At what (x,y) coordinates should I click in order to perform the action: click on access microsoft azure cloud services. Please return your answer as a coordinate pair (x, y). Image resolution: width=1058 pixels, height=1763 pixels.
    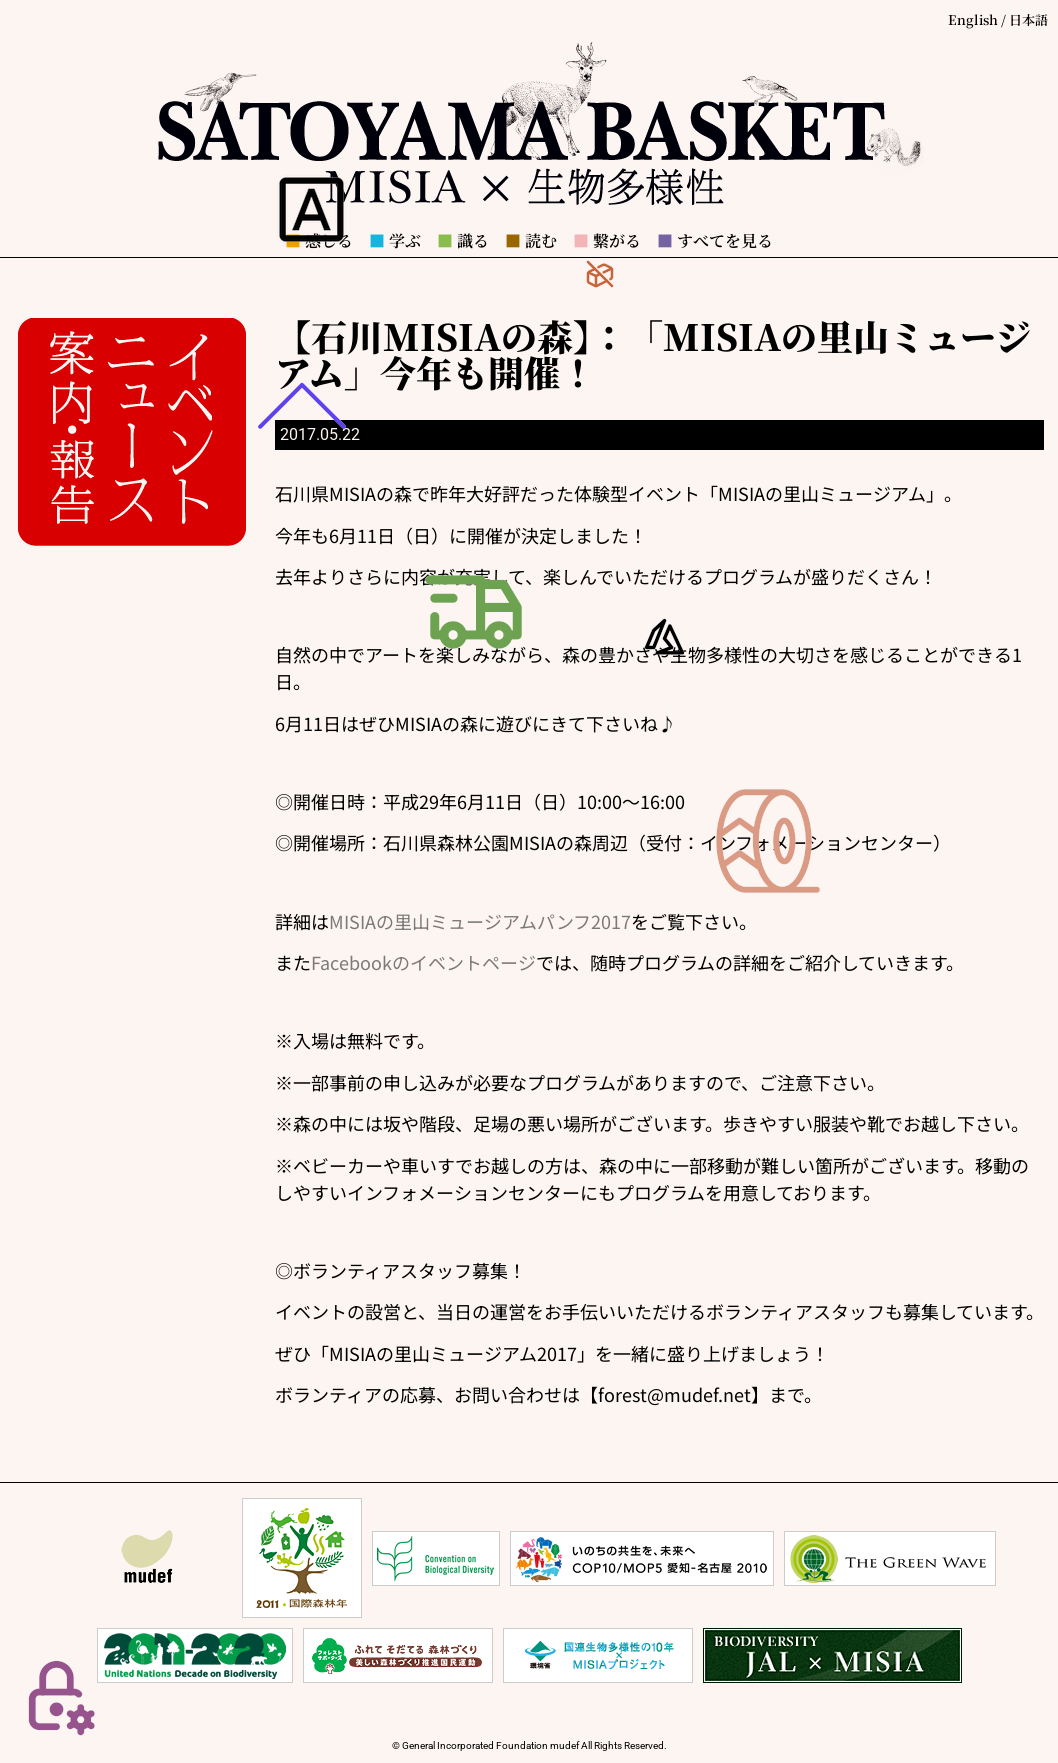
    Looking at the image, I should click on (664, 638).